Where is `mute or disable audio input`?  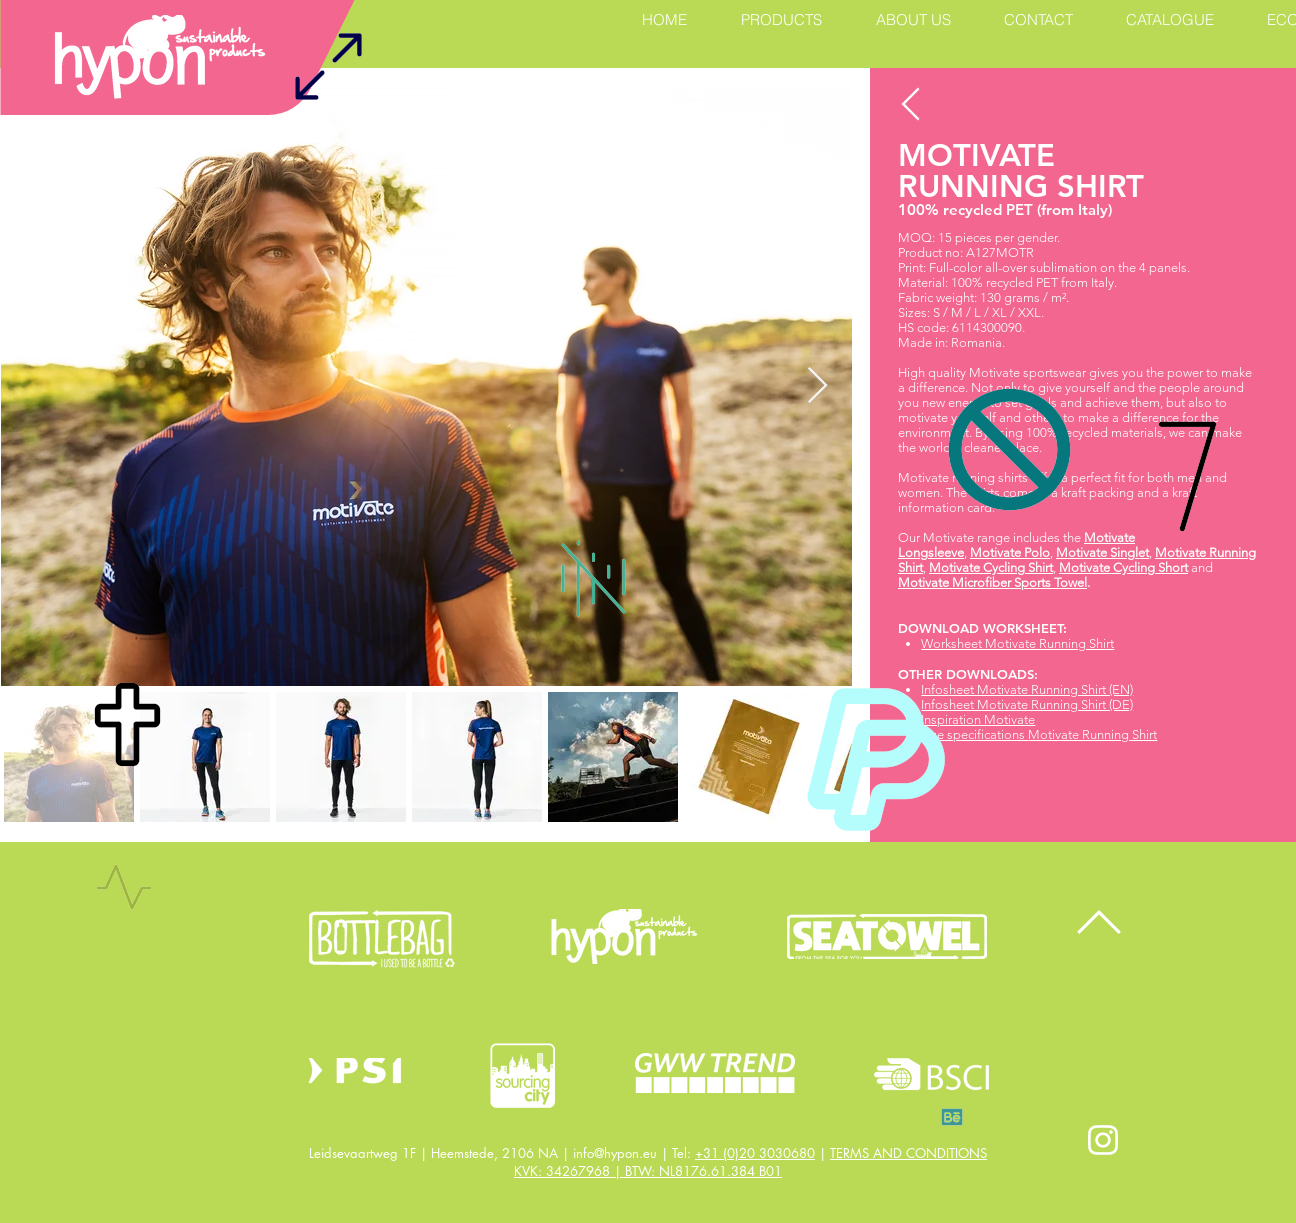
mute or disable audio input is located at coordinates (593, 578).